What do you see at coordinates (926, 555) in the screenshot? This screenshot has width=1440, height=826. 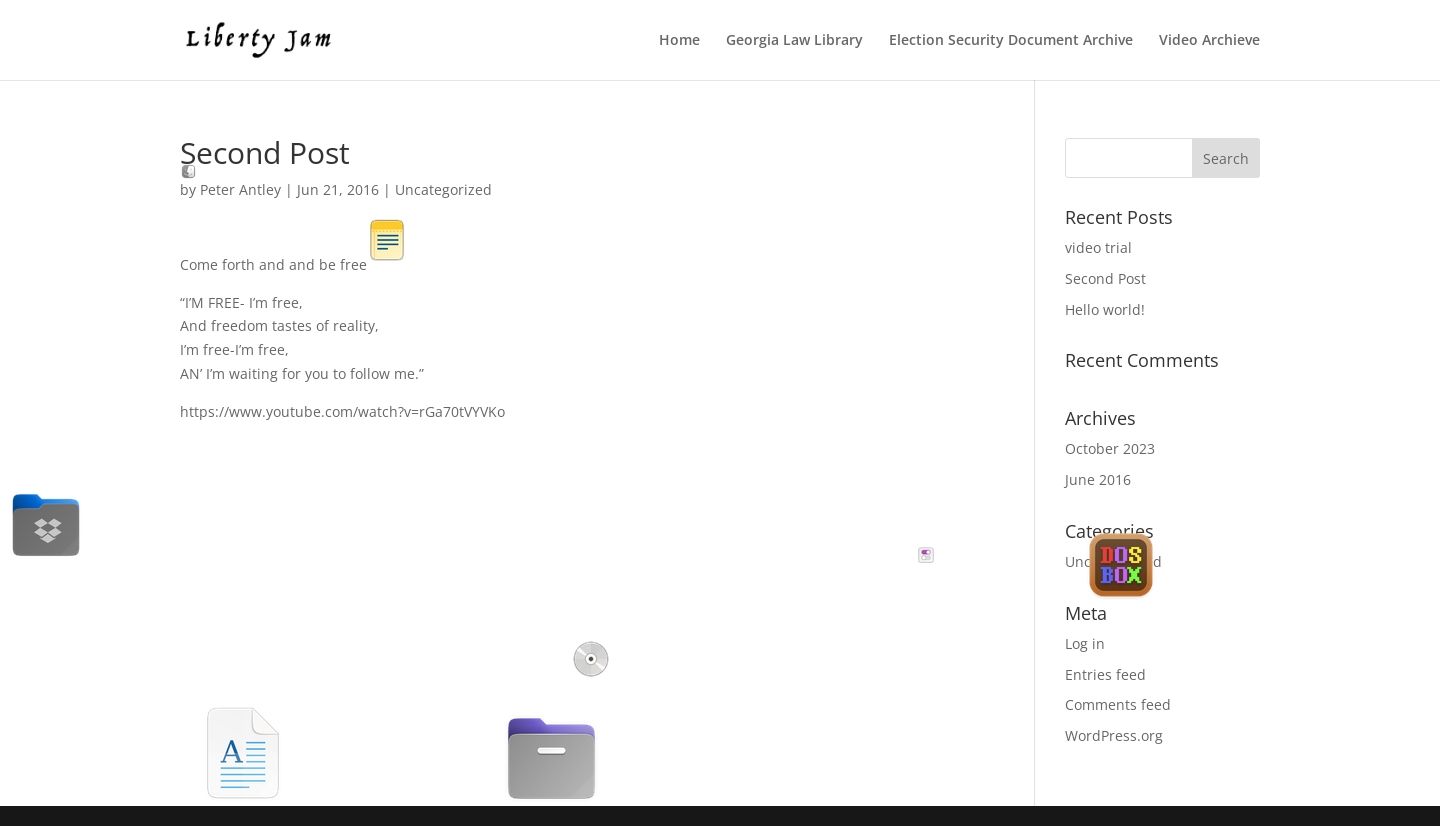 I see `open unity tweak tool settings` at bounding box center [926, 555].